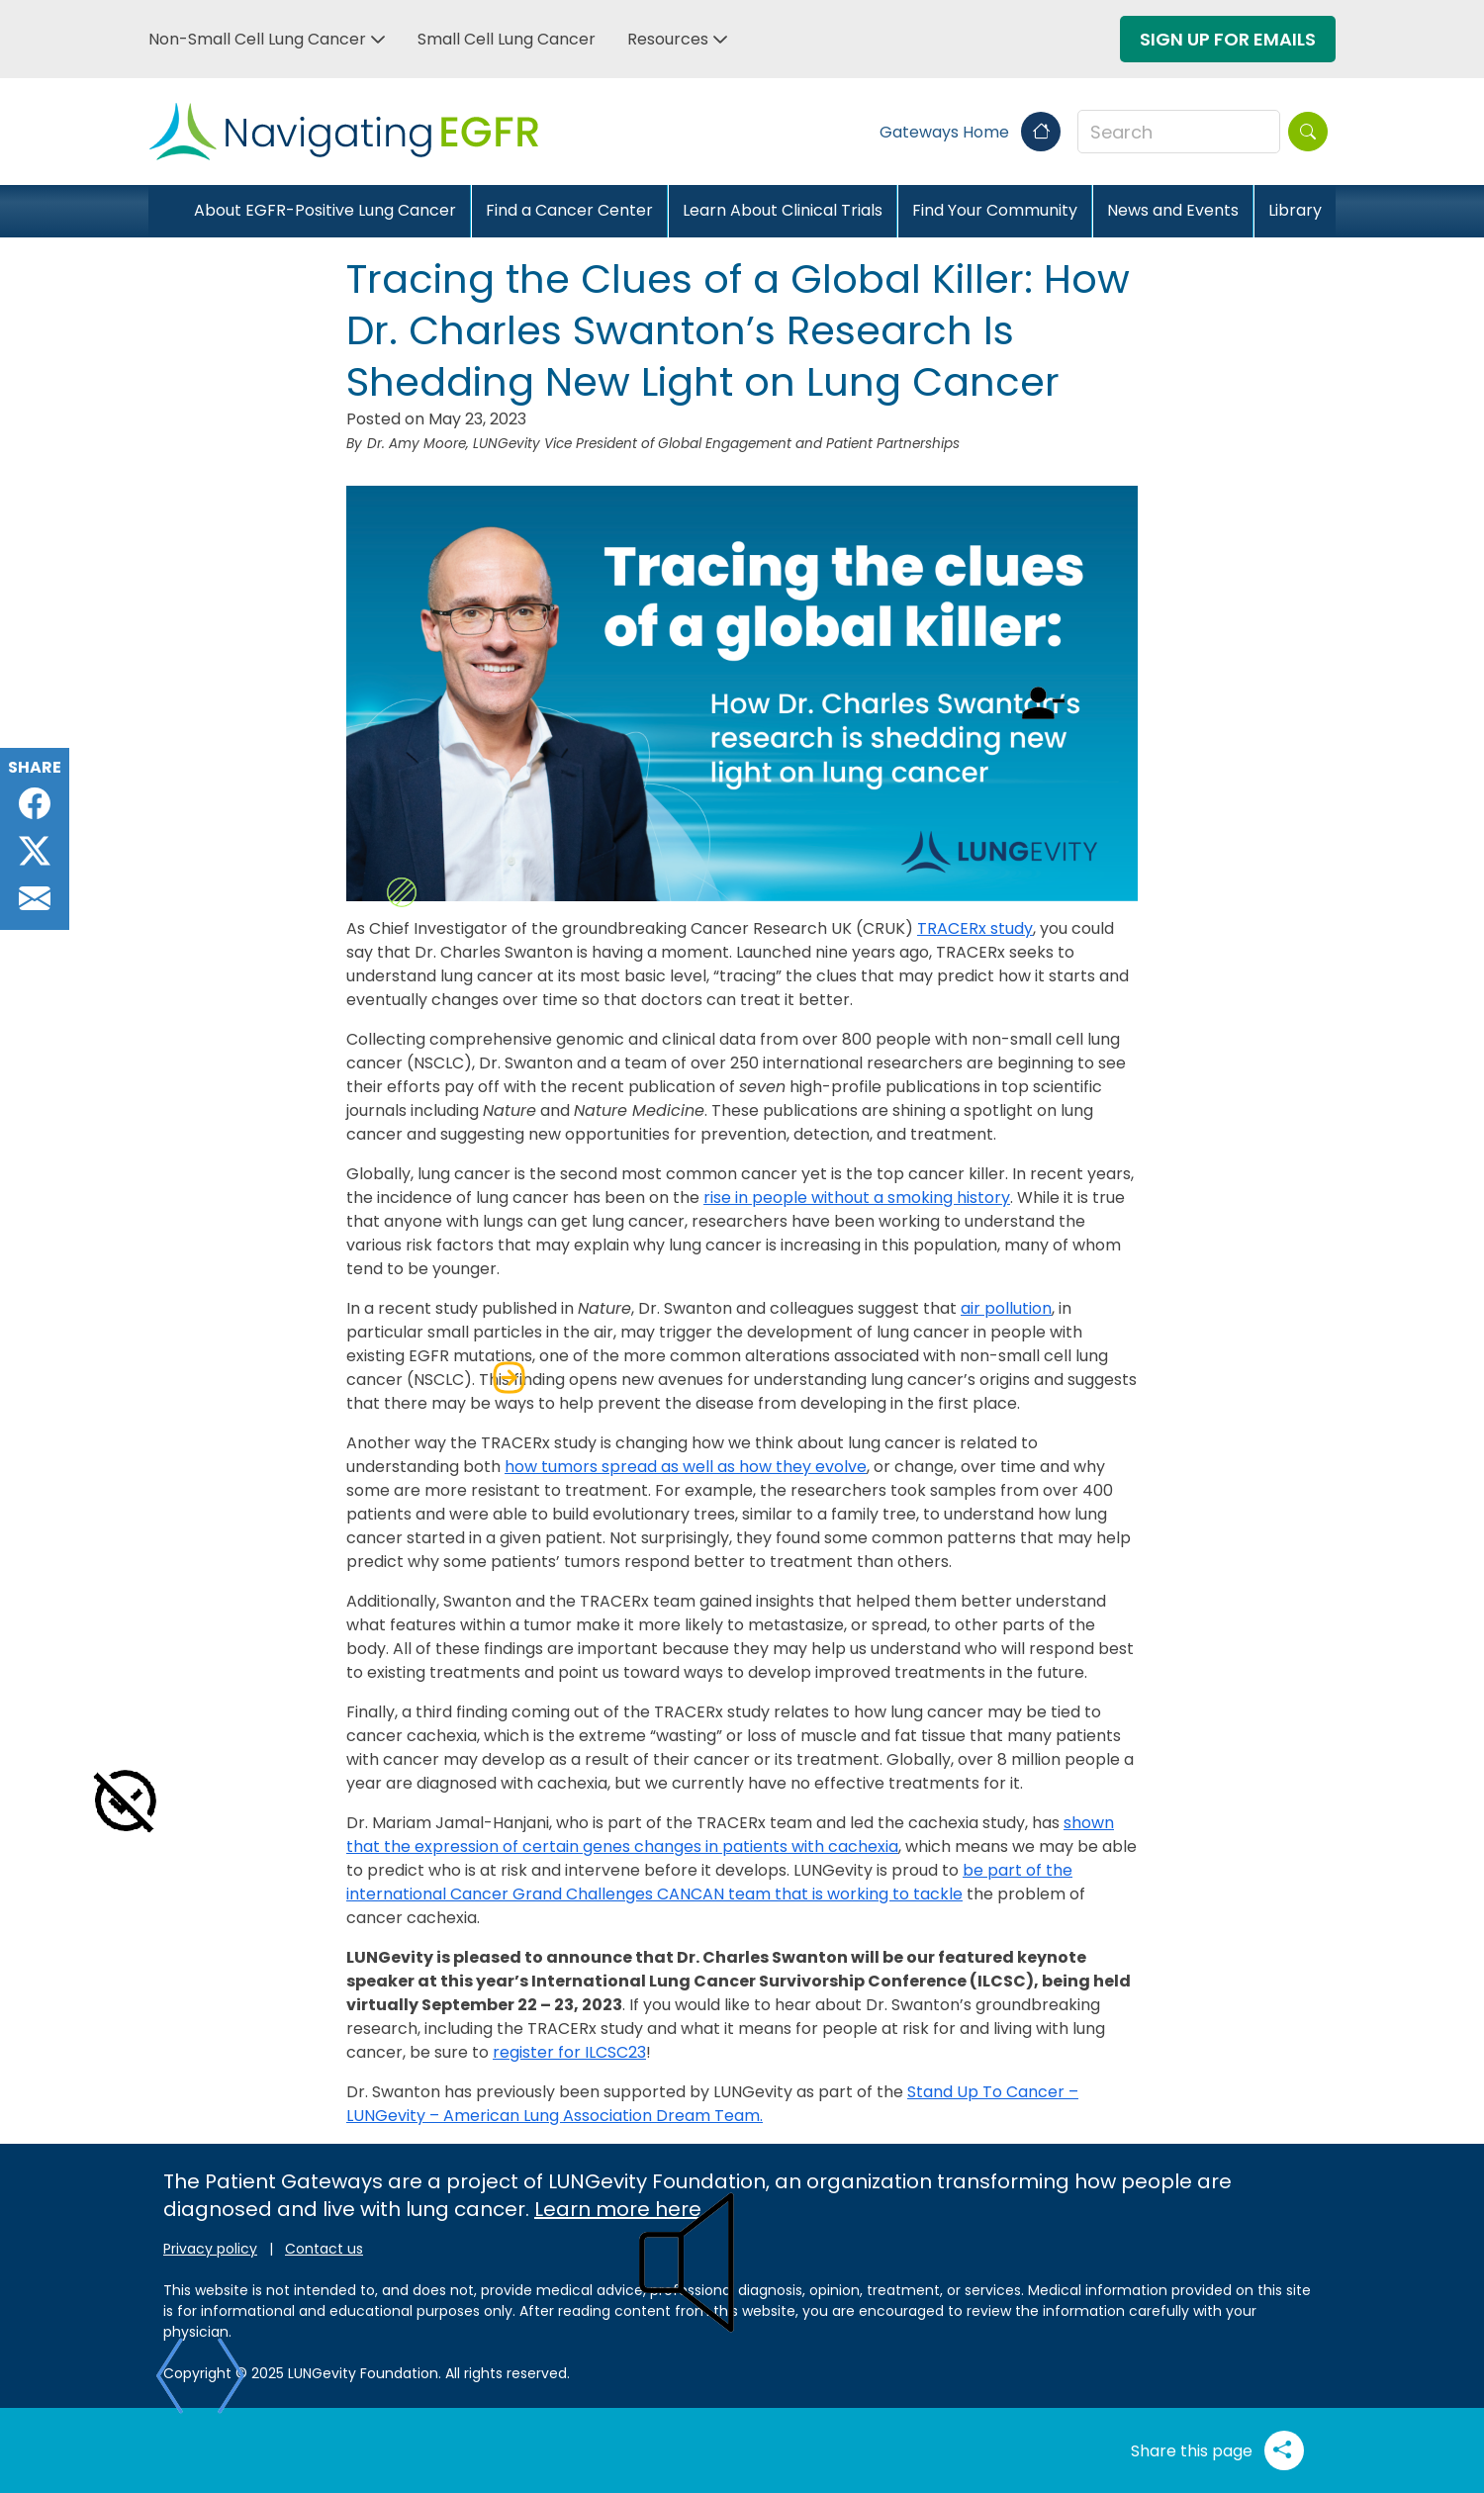 Image resolution: width=1484 pixels, height=2493 pixels. What do you see at coordinates (200, 2375) in the screenshot?
I see `view or edit code/markup` at bounding box center [200, 2375].